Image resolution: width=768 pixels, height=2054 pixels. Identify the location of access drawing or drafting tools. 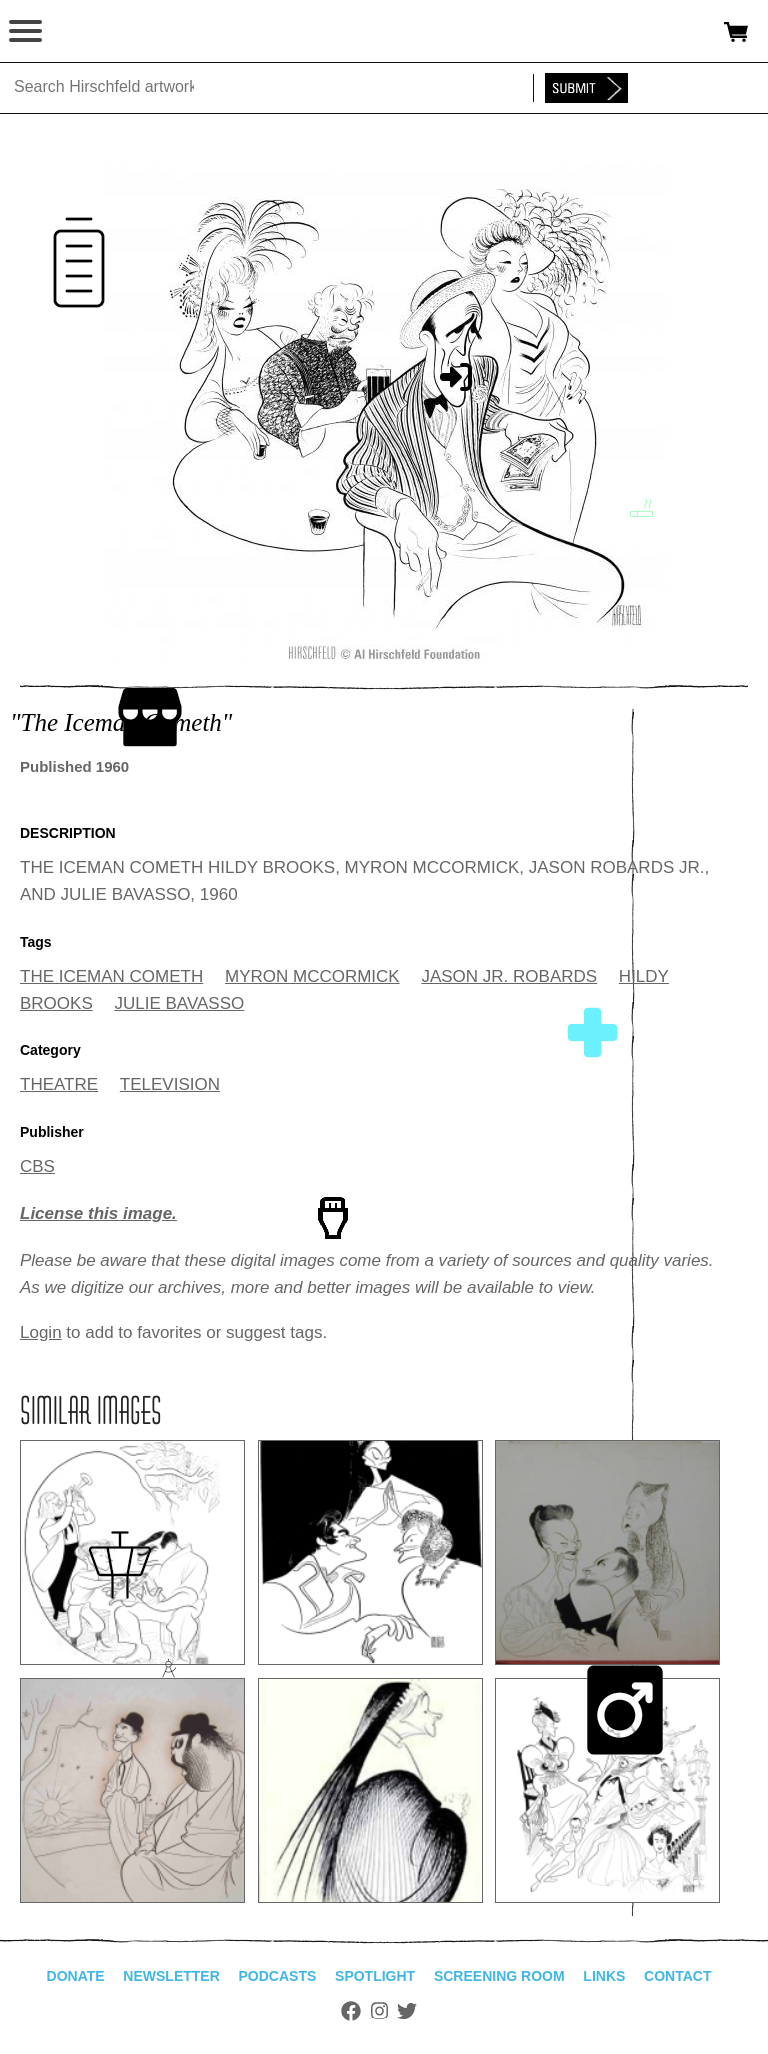
(168, 1668).